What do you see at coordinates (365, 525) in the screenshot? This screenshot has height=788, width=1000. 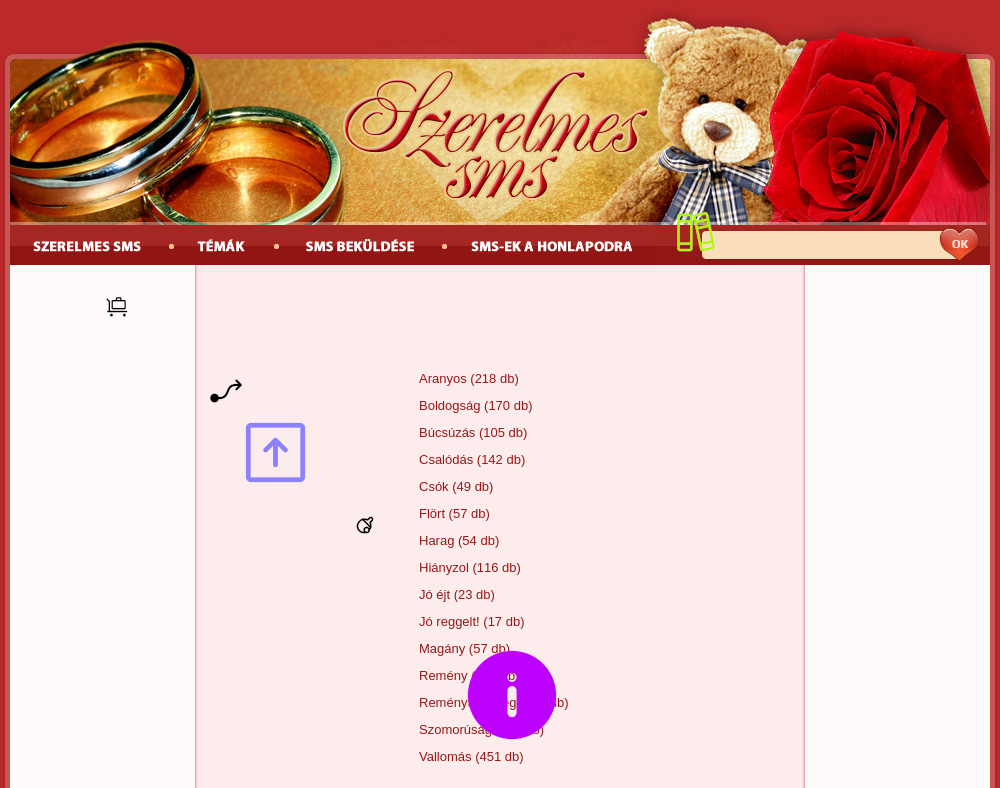 I see `access table tennis or ping pong game` at bounding box center [365, 525].